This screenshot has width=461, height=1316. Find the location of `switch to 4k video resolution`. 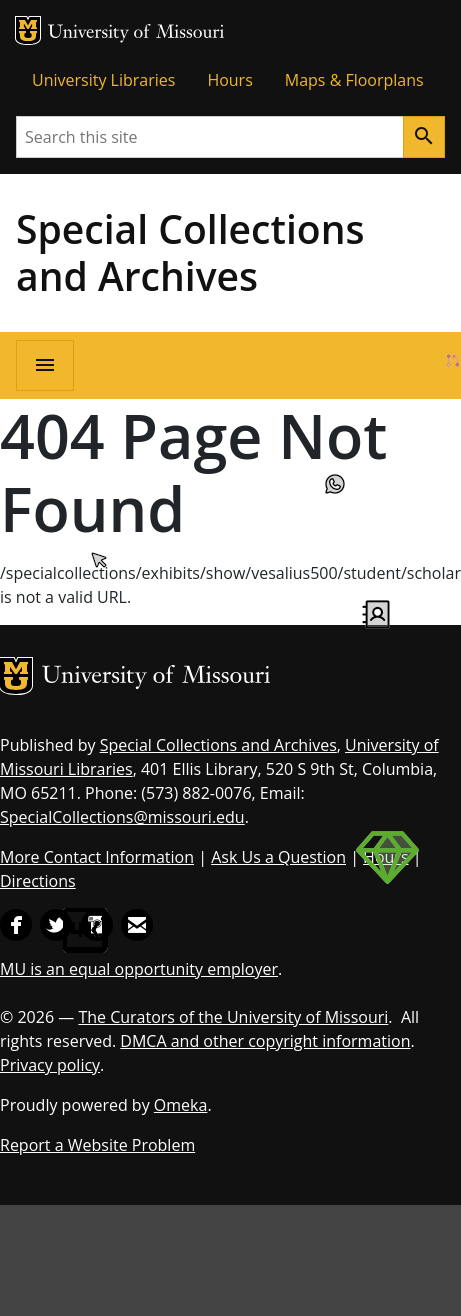

switch to 4k video resolution is located at coordinates (85, 930).